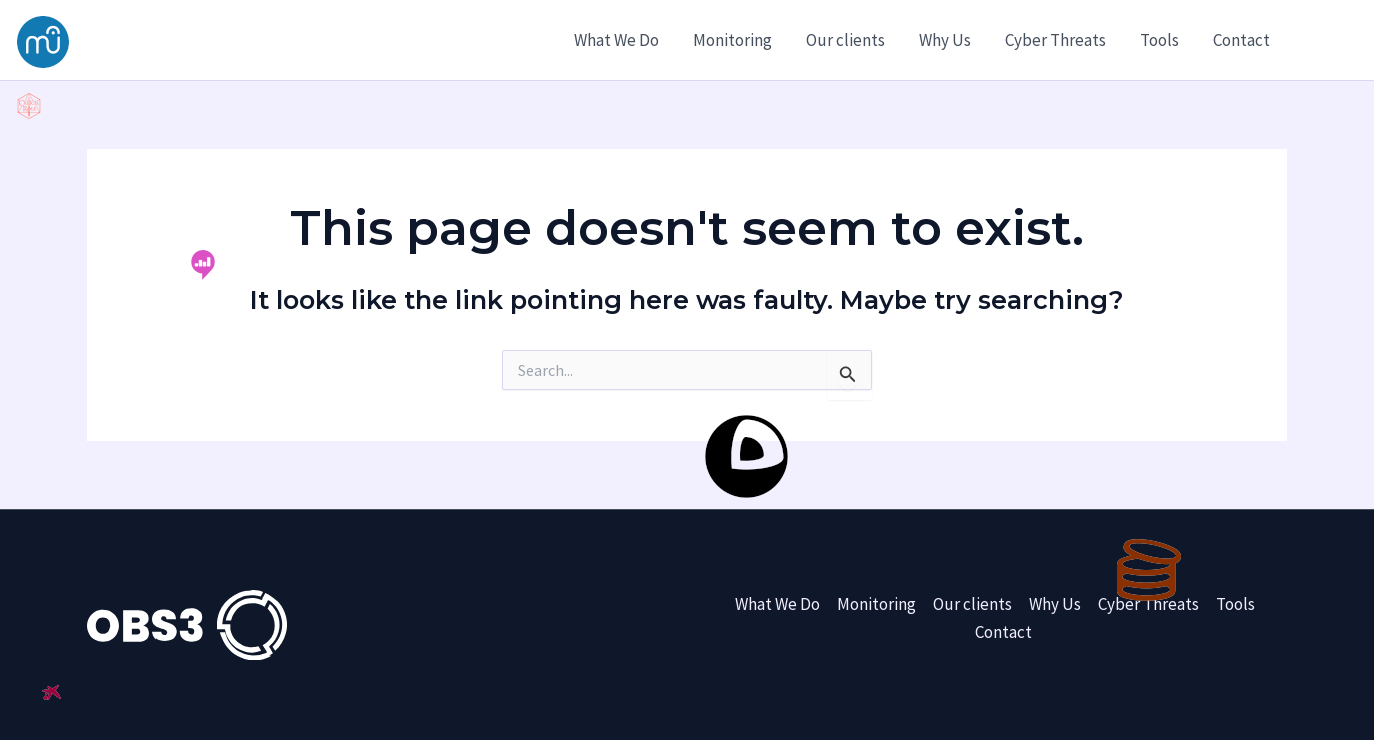 The image size is (1374, 740). Describe the element at coordinates (746, 456) in the screenshot. I see `CoreOS logo` at that location.